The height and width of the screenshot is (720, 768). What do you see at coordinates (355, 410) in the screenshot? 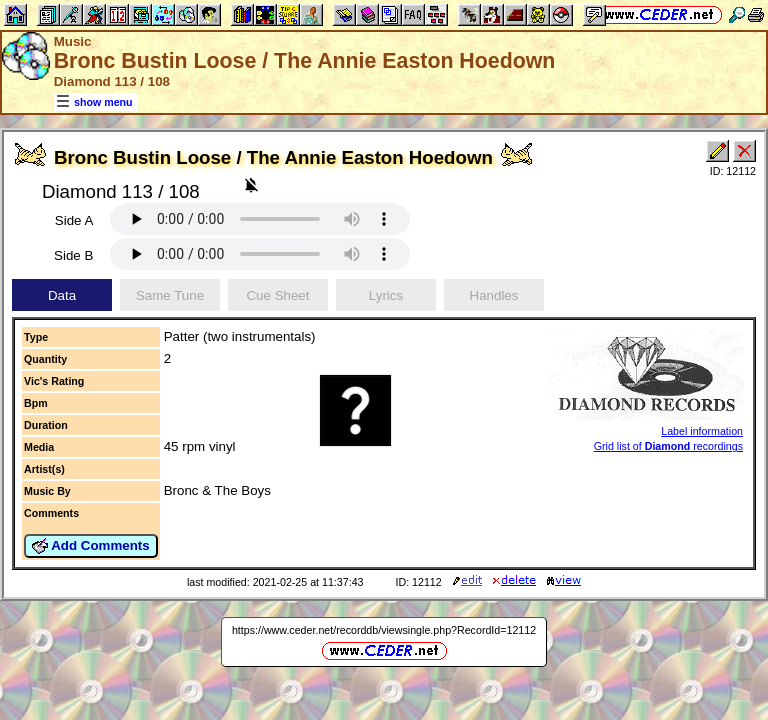
I see `access help center or support resources` at bounding box center [355, 410].